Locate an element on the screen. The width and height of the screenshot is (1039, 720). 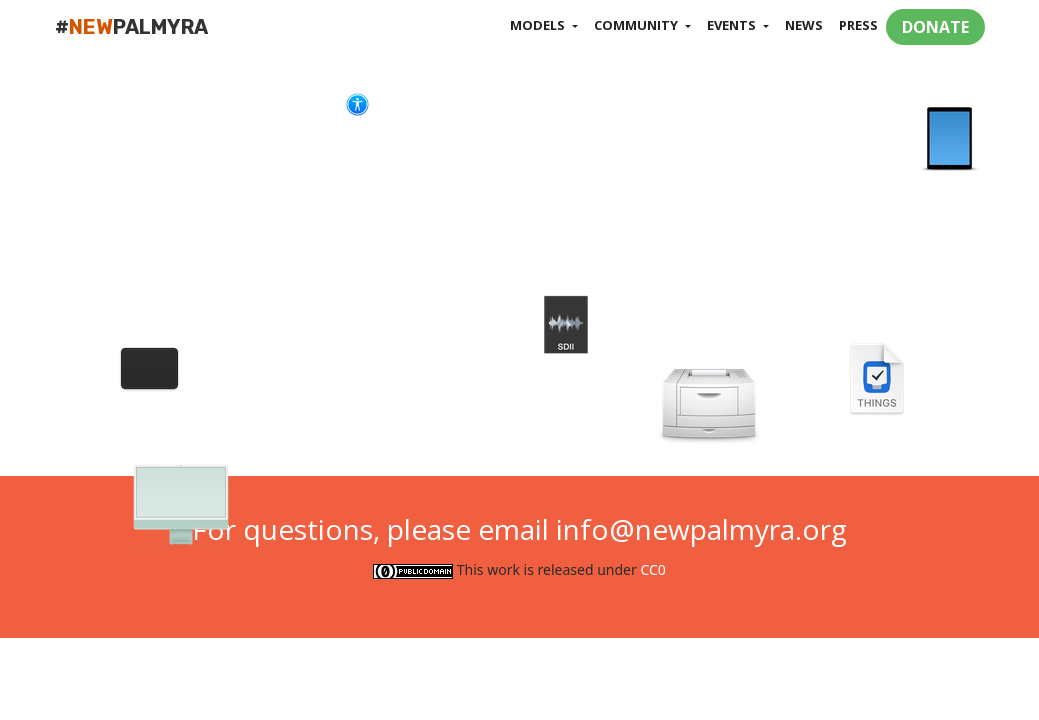
represents a connected iMac device is located at coordinates (181, 503).